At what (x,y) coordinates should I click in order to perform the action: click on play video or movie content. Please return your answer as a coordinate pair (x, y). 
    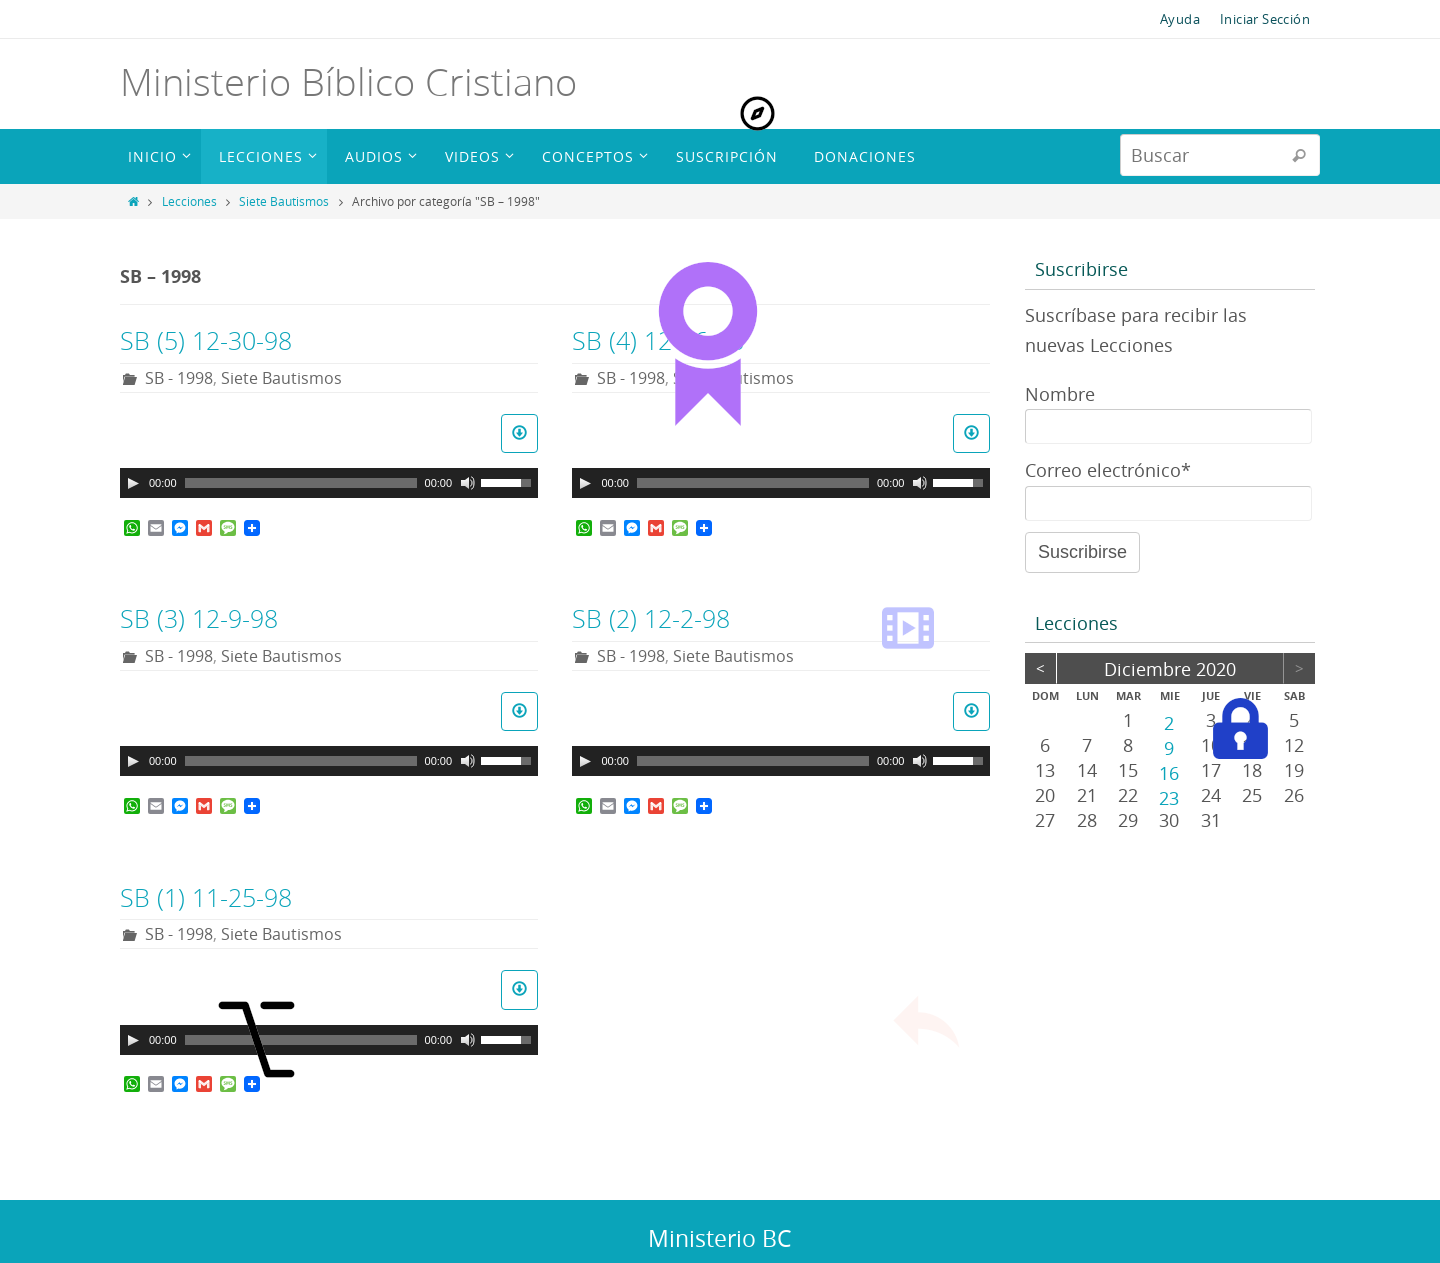
    Looking at the image, I should click on (908, 628).